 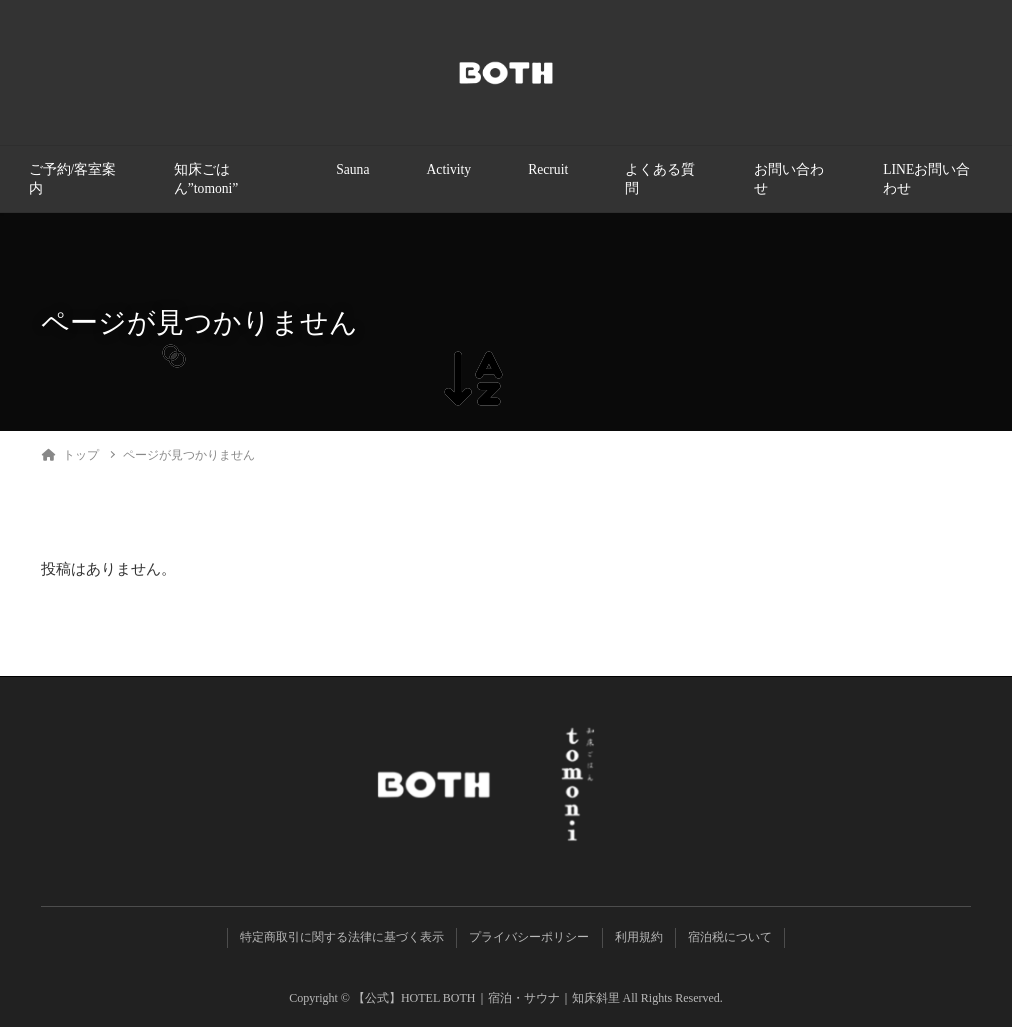 I want to click on sort list alphabetically A to Z, so click(x=473, y=378).